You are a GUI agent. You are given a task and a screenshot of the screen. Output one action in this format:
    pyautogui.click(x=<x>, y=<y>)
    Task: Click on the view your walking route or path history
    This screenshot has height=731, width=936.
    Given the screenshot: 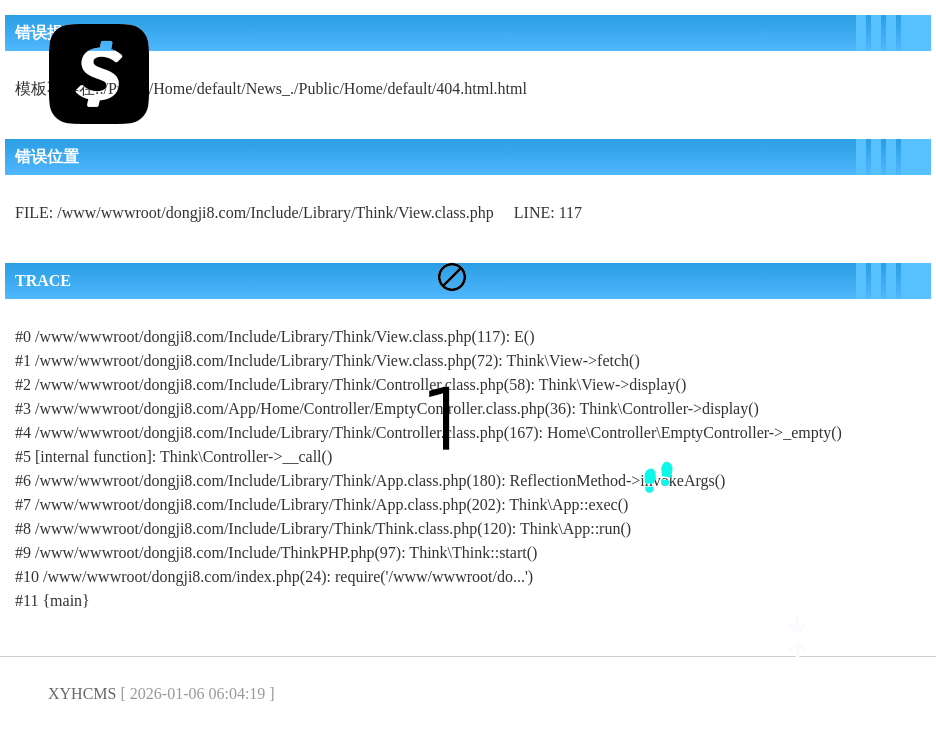 What is the action you would take?
    pyautogui.click(x=657, y=477)
    